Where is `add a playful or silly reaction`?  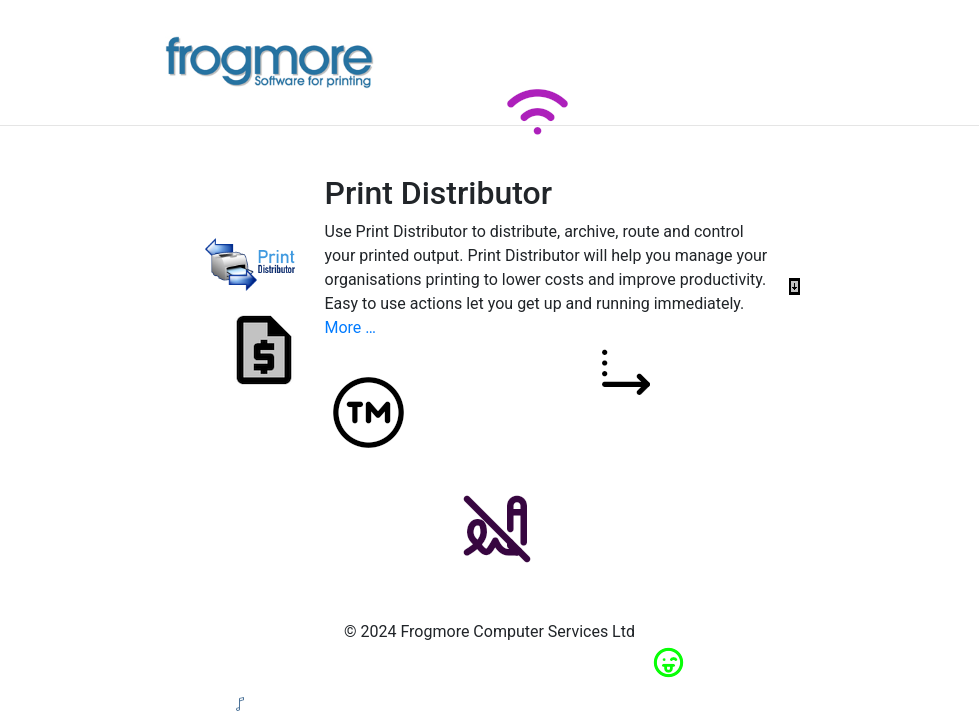 add a playful or silly reaction is located at coordinates (668, 662).